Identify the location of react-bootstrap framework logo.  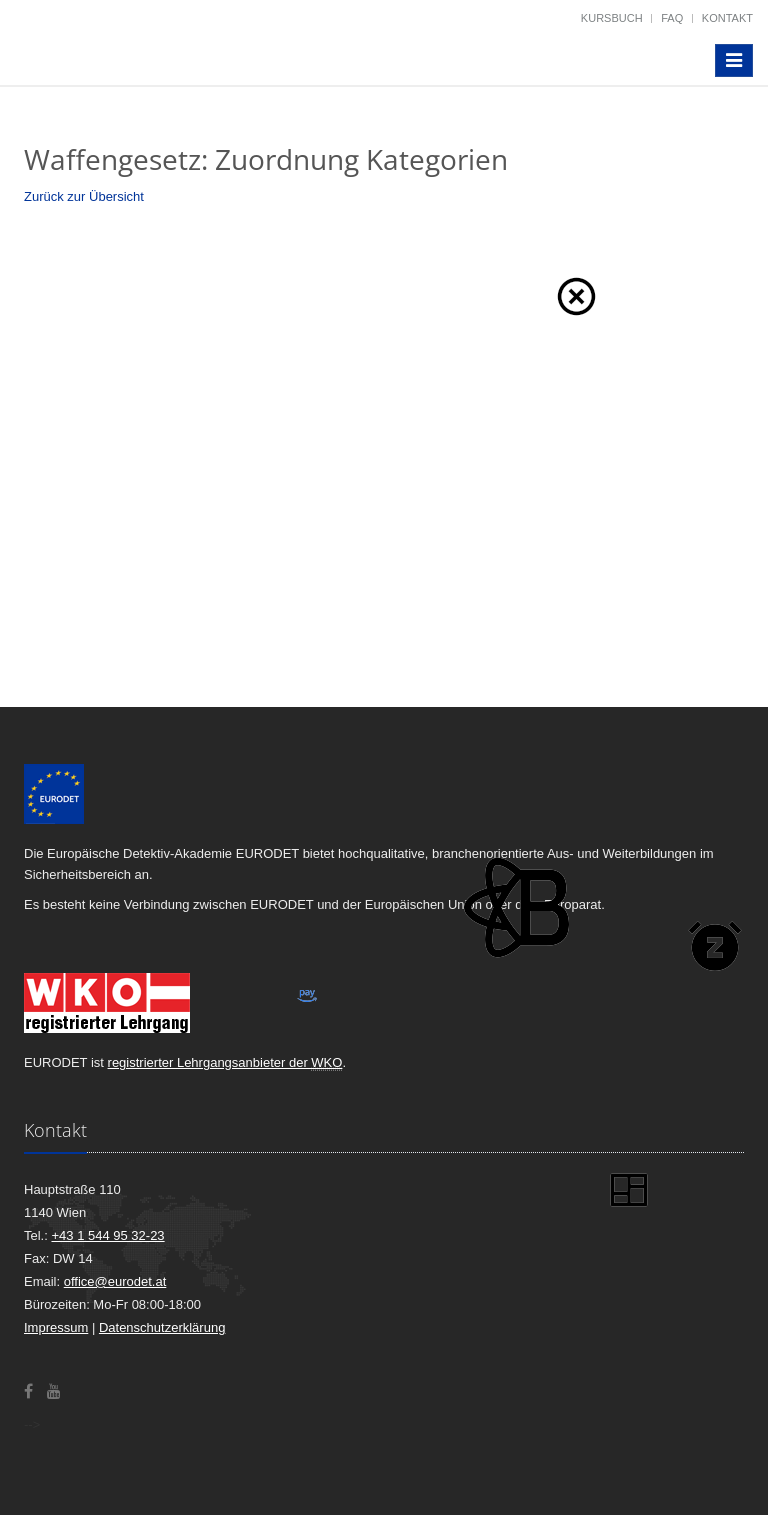
(516, 907).